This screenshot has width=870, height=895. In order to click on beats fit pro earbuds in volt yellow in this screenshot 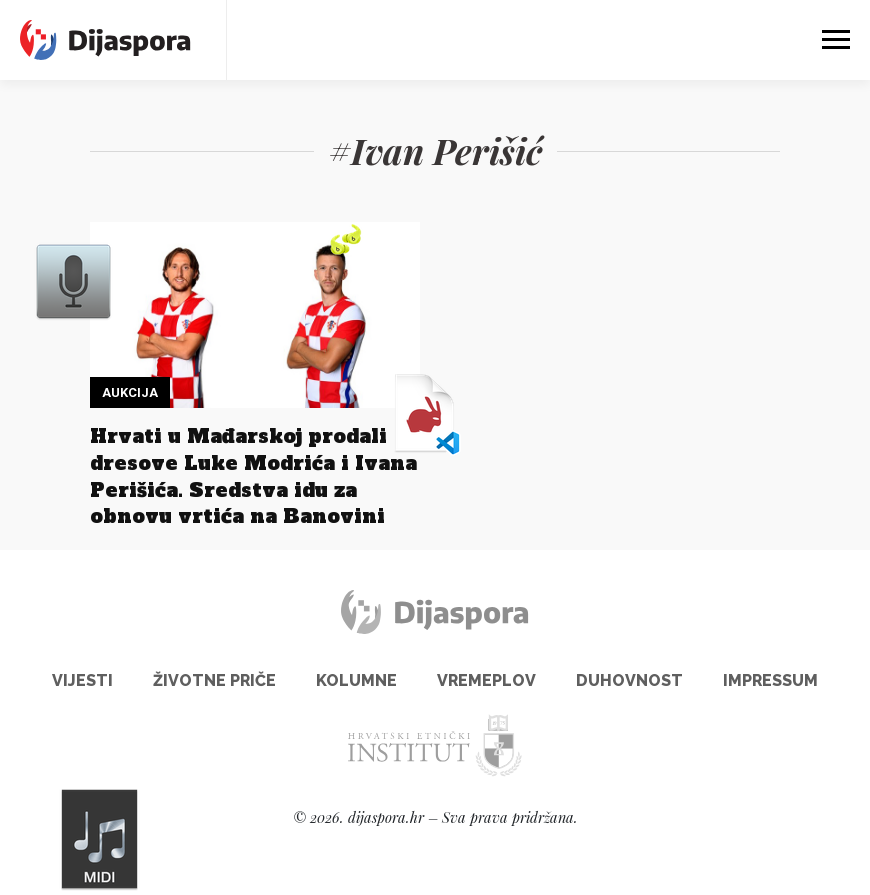, I will do `click(345, 239)`.